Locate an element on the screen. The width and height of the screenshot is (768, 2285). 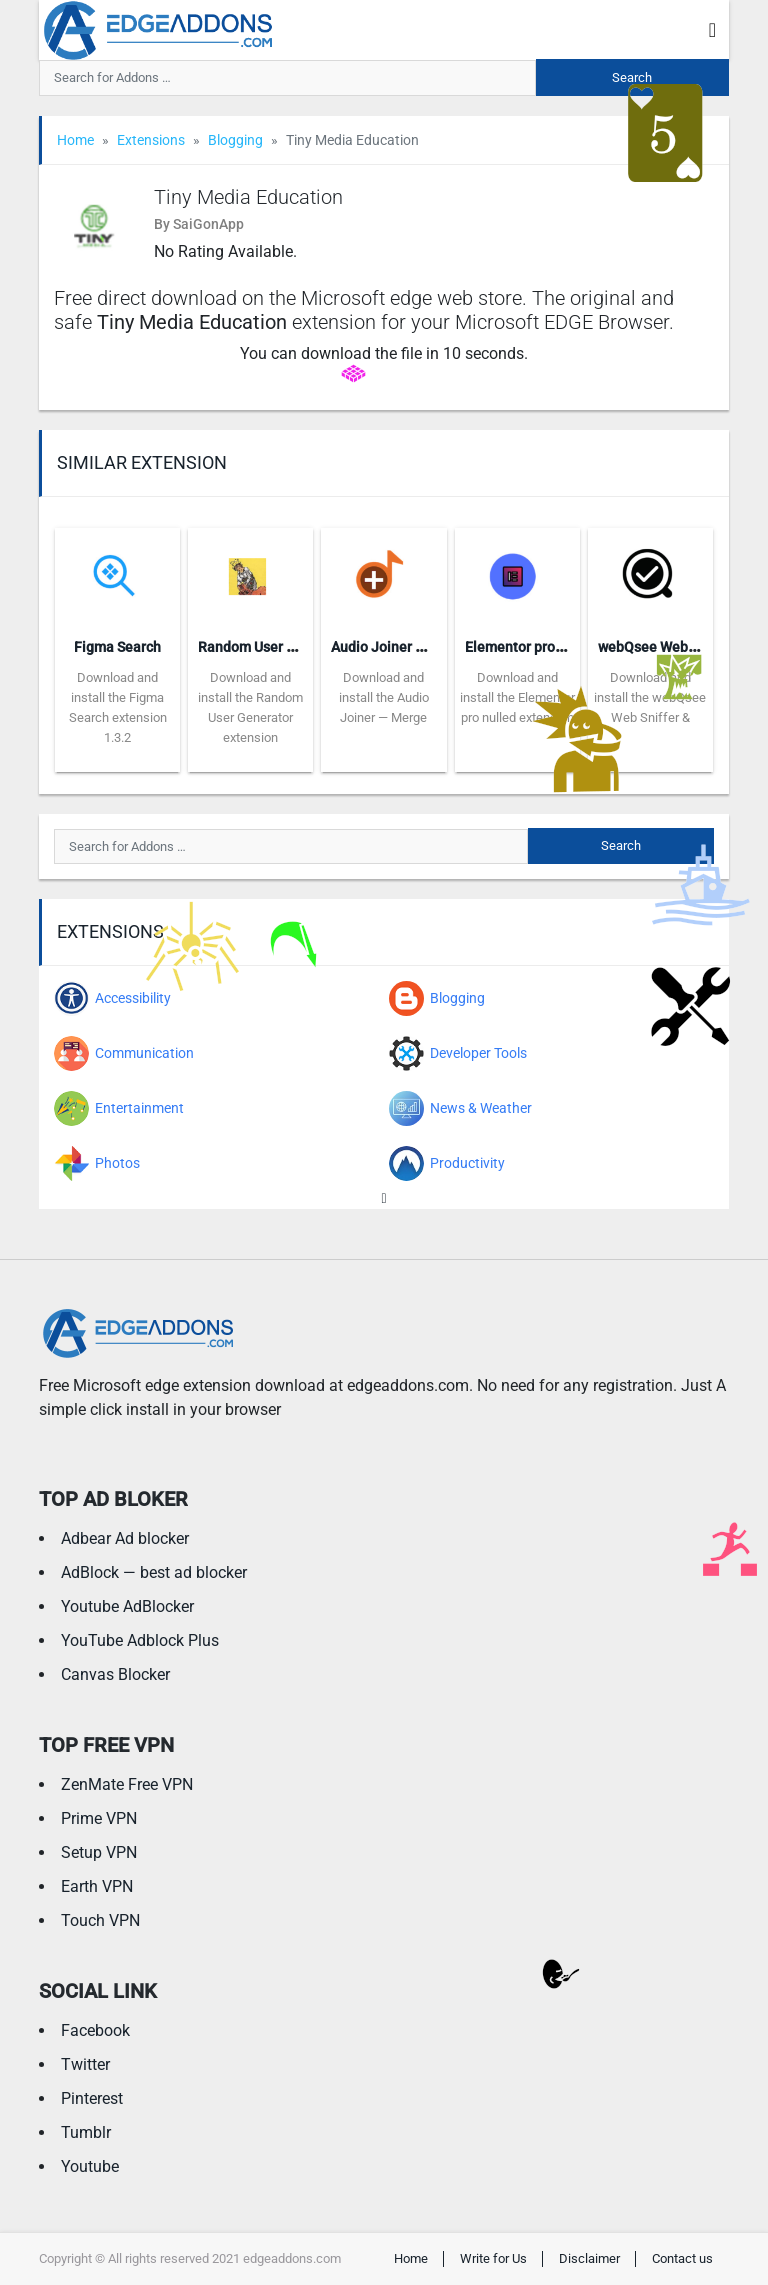
indicates distraction or loss of focus is located at coordinates (577, 739).